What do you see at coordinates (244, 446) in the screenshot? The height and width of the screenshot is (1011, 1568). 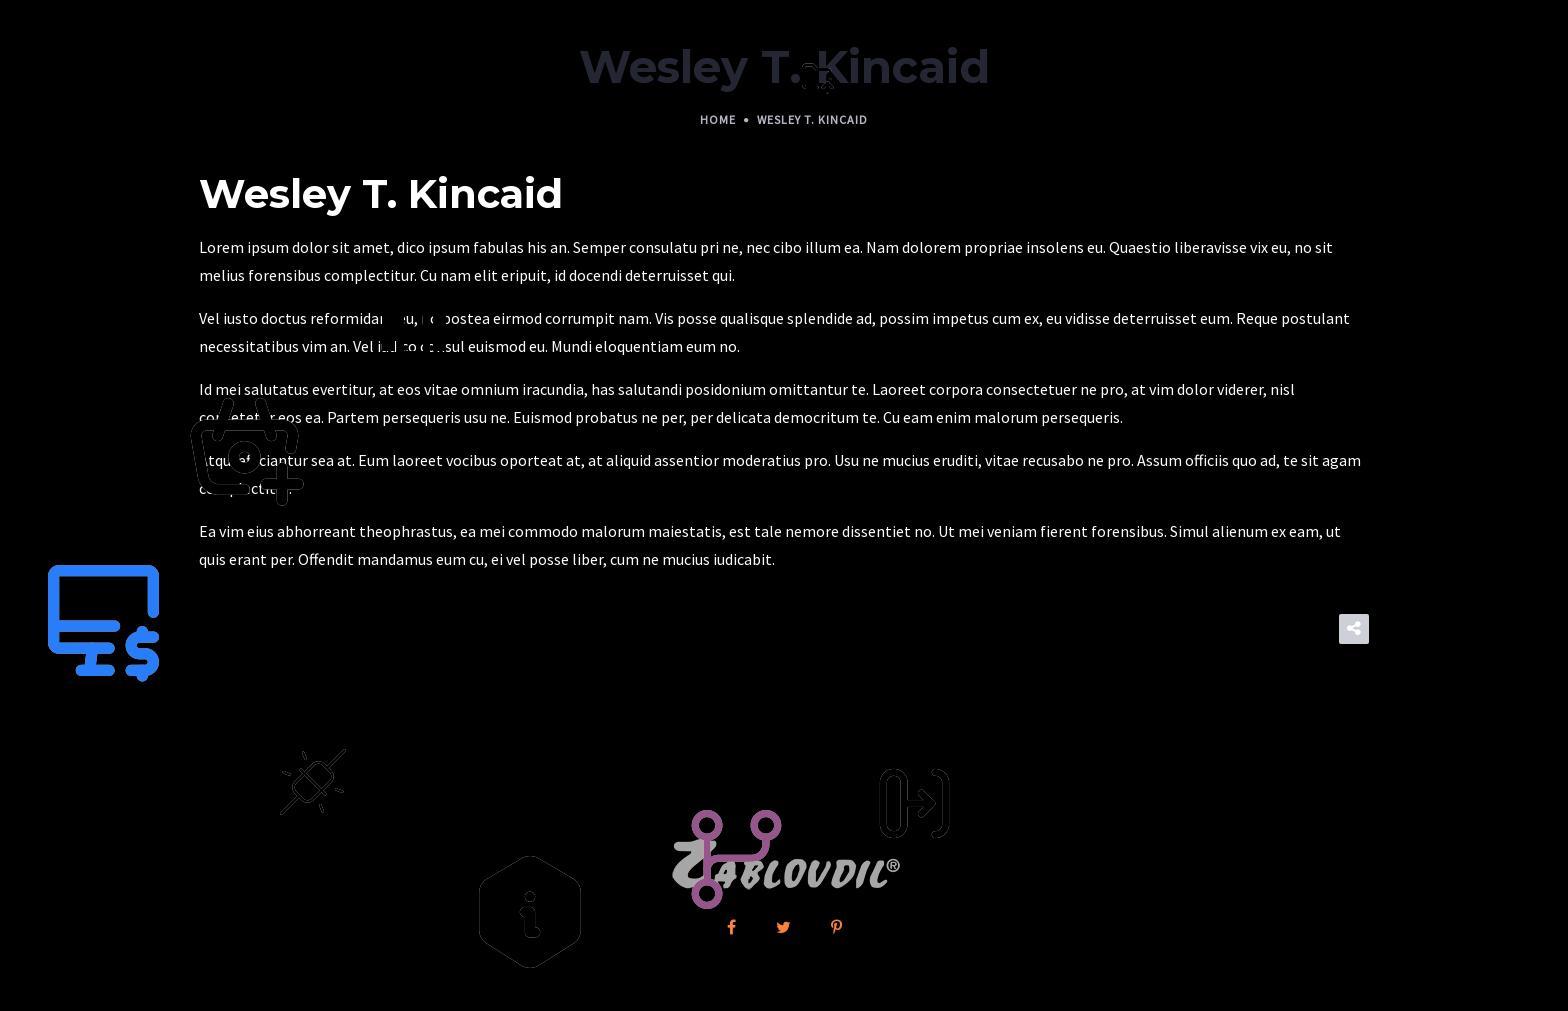 I see `add item to shopping basket` at bounding box center [244, 446].